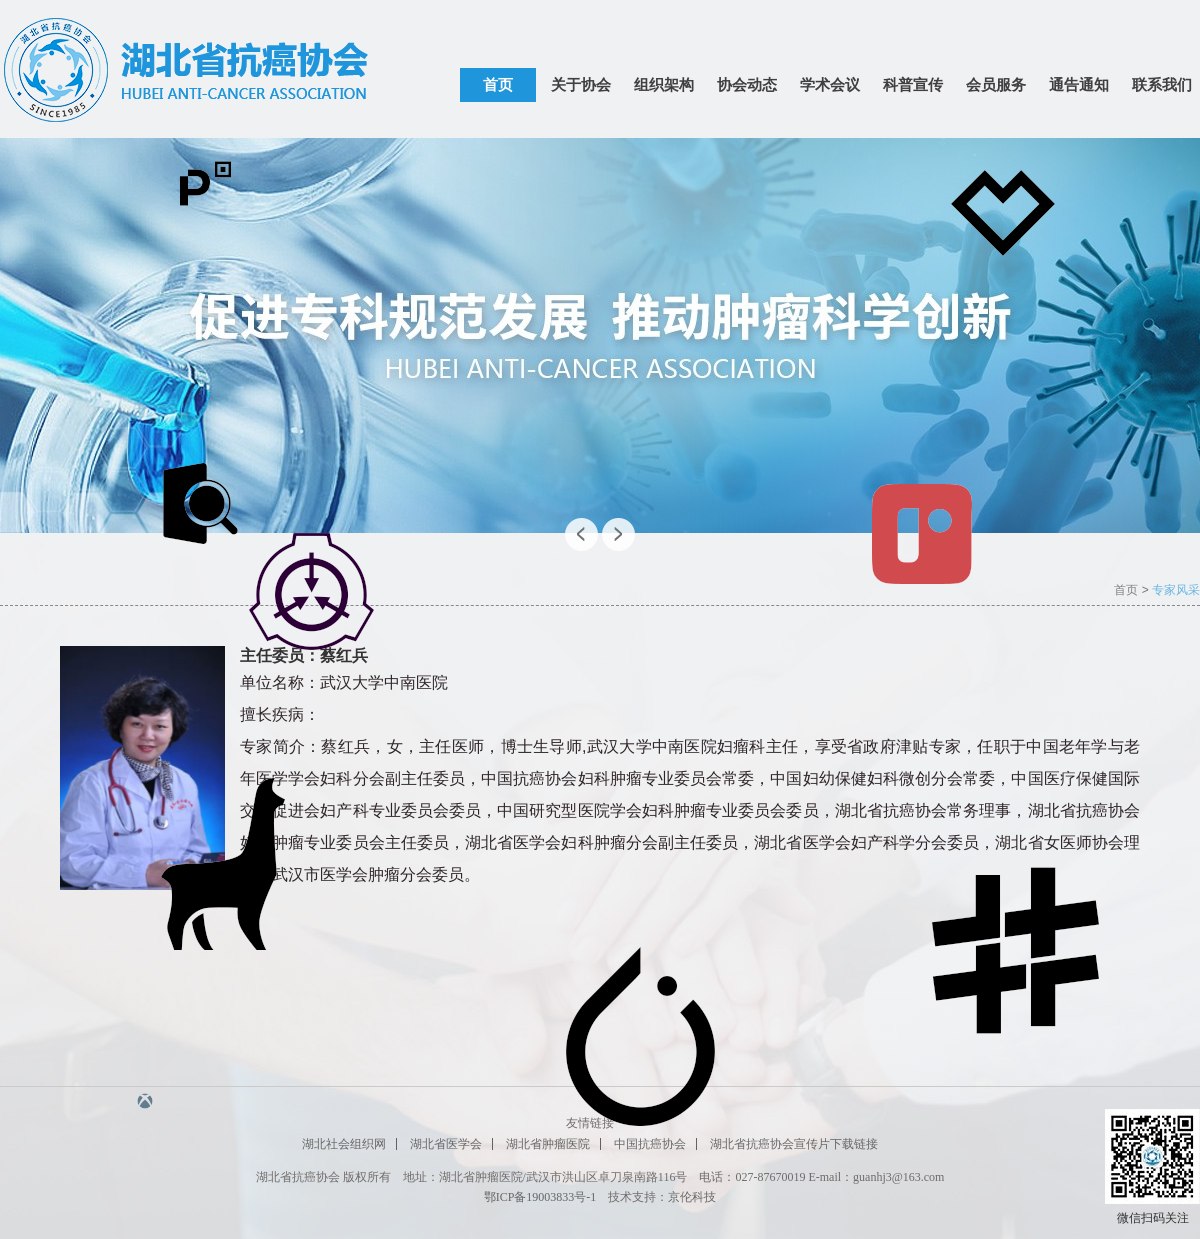 The width and height of the screenshot is (1200, 1239). What do you see at coordinates (311, 591) in the screenshot?
I see `SCP Foundation logo` at bounding box center [311, 591].